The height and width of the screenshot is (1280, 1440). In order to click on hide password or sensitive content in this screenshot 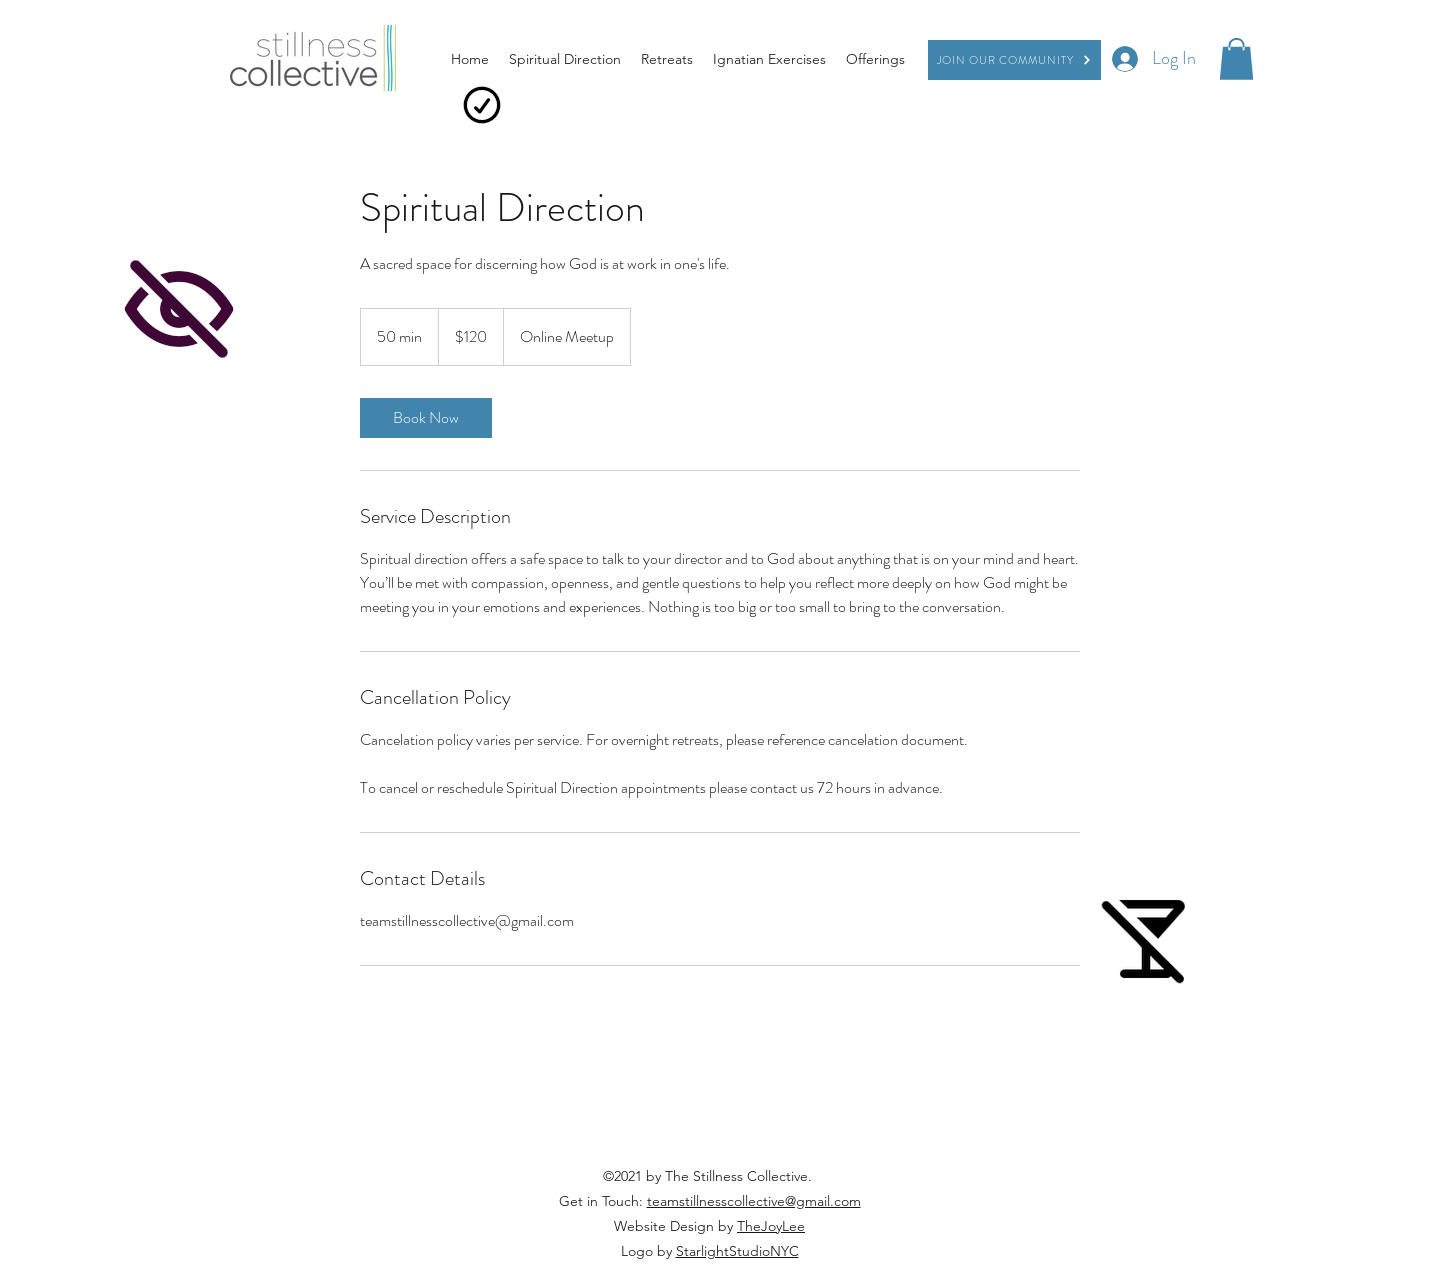, I will do `click(179, 309)`.